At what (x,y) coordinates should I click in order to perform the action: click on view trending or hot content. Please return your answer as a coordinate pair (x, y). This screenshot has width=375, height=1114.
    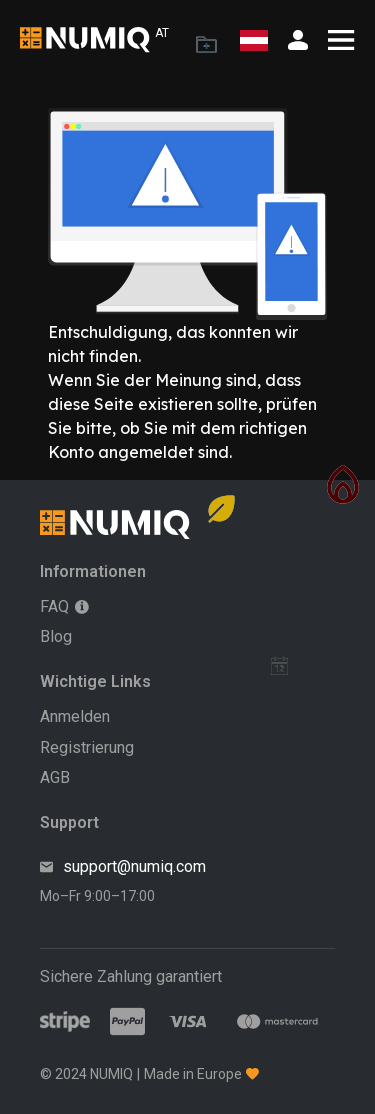
    Looking at the image, I should click on (343, 485).